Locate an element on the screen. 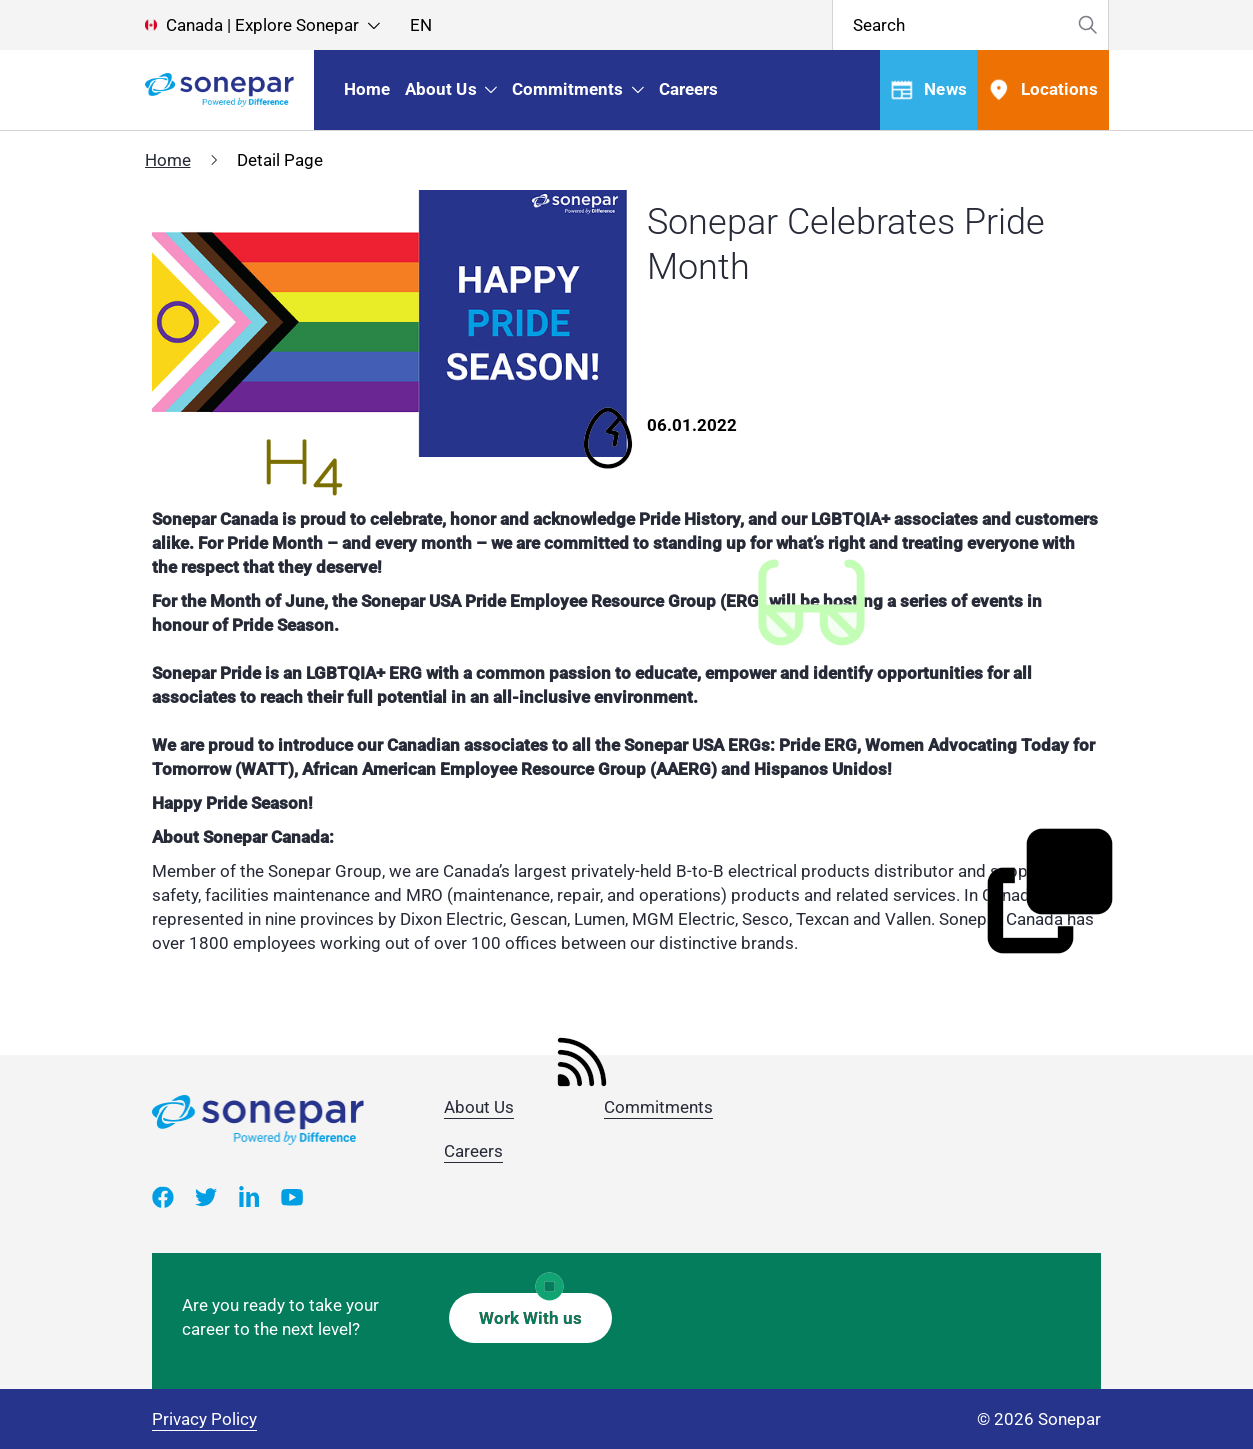 Image resolution: width=1253 pixels, height=1449 pixels. check connection latency or network status is located at coordinates (582, 1062).